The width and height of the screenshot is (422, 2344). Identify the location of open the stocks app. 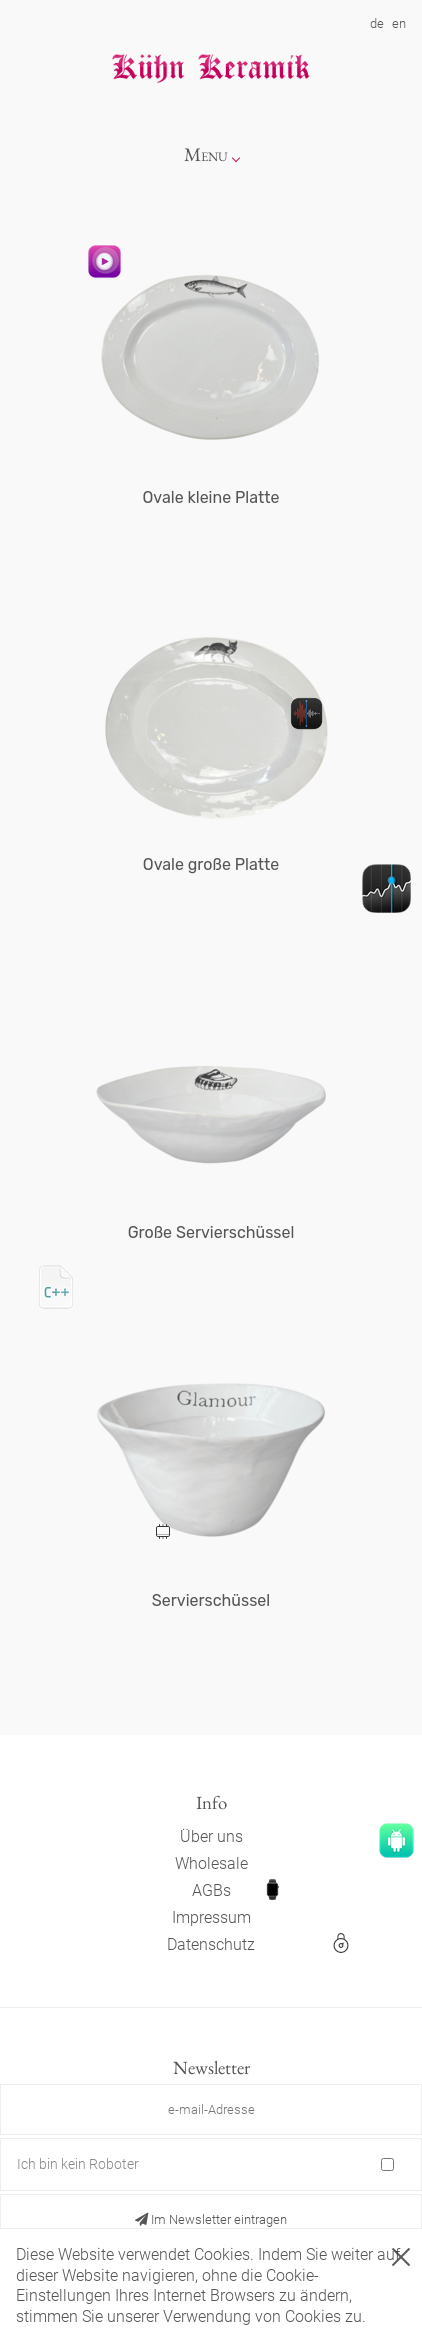
(386, 888).